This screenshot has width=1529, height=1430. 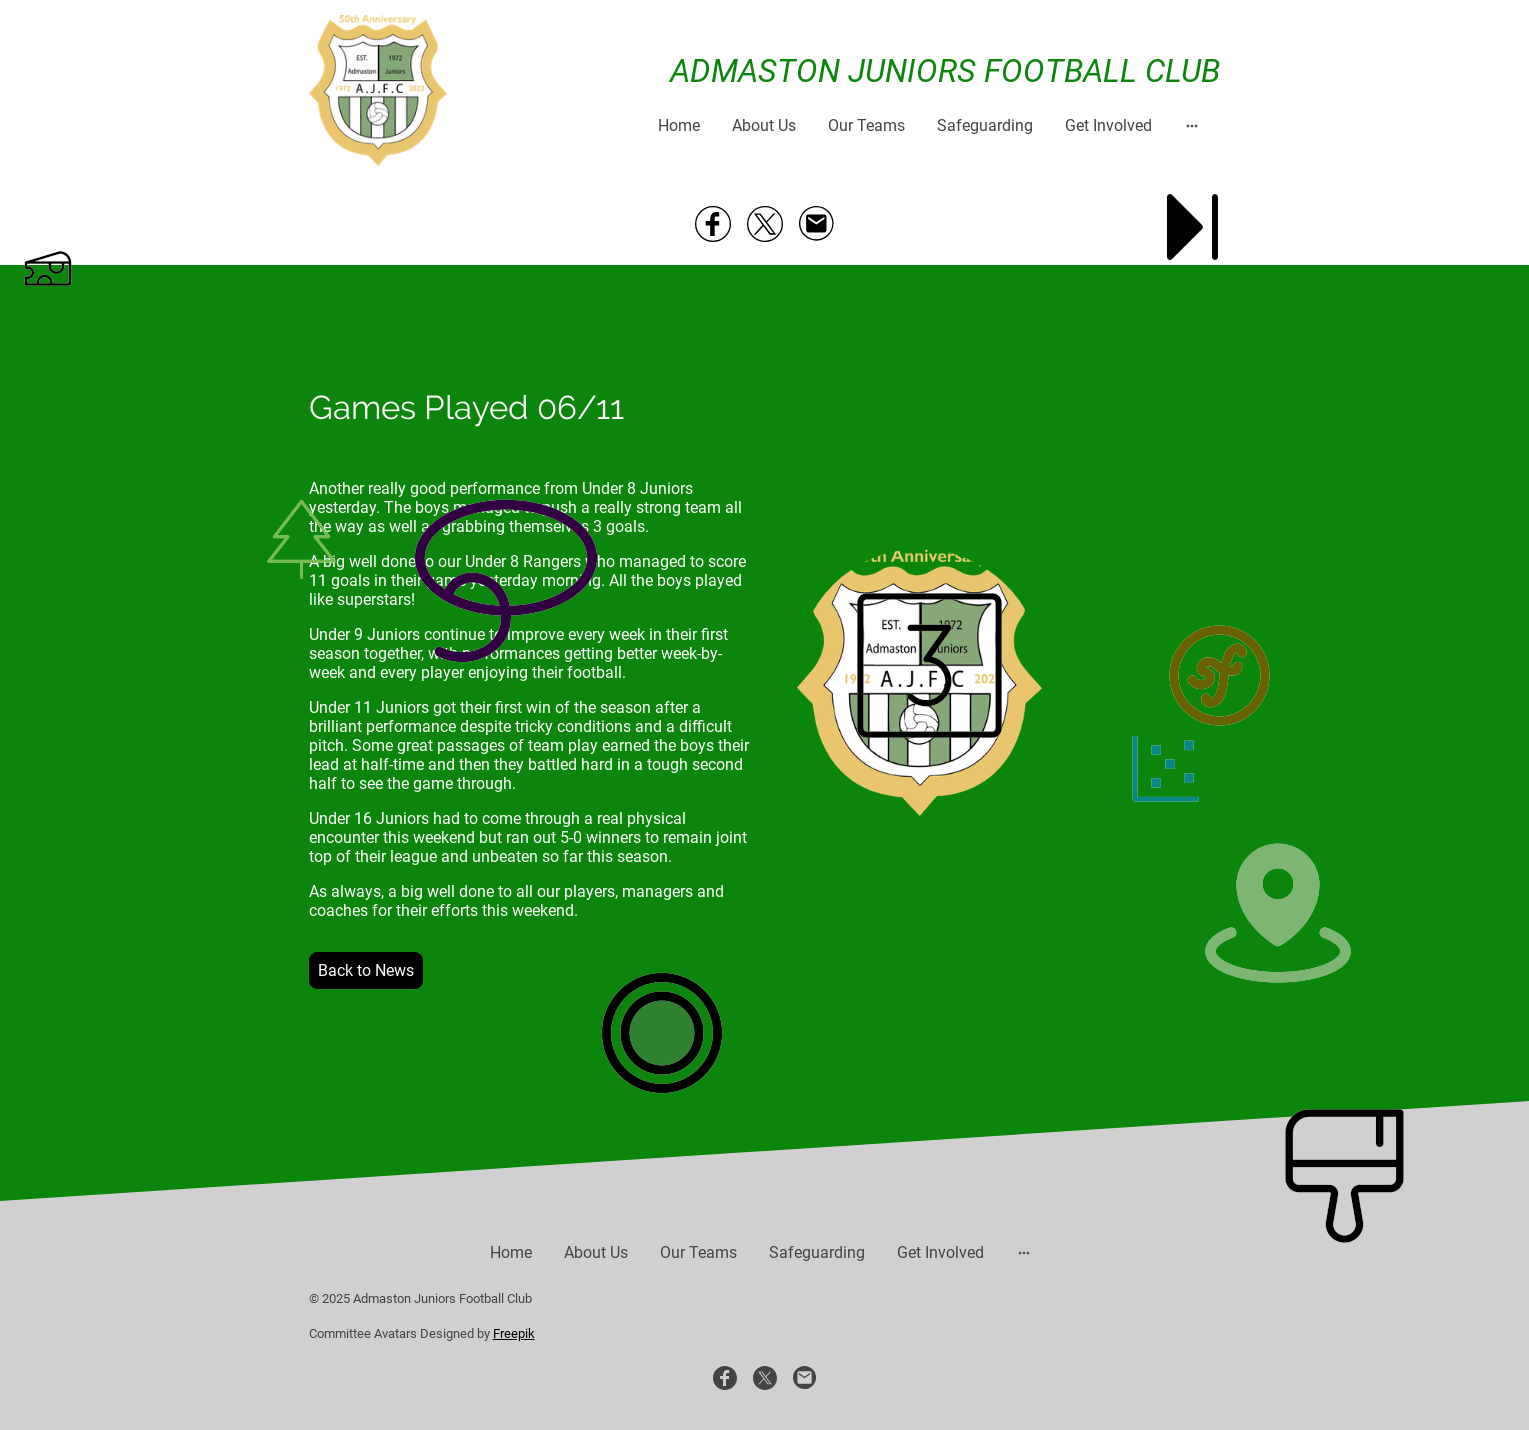 I want to click on use lasso selection tool, so click(x=506, y=571).